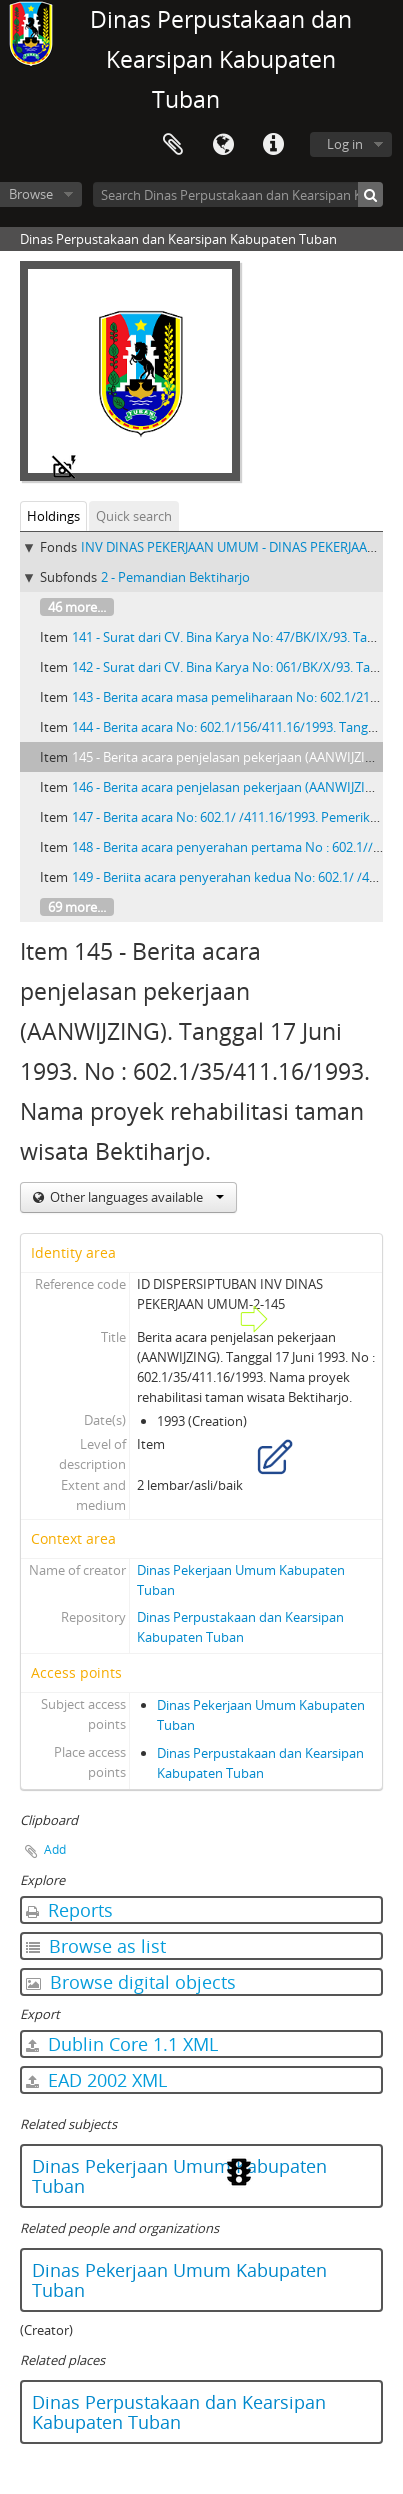 The width and height of the screenshot is (403, 2494). What do you see at coordinates (64, 466) in the screenshot?
I see `disable camera flash` at bounding box center [64, 466].